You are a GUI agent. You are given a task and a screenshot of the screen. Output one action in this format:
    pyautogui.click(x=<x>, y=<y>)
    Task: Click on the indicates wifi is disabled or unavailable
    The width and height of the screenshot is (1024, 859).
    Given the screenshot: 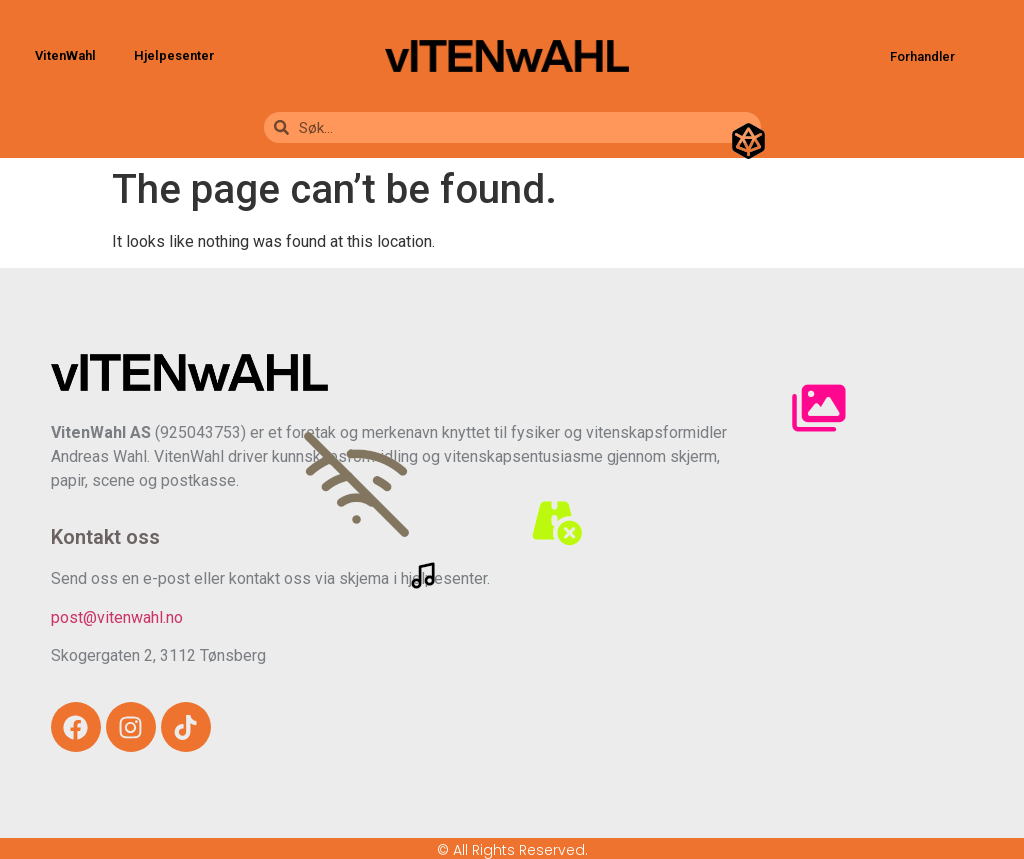 What is the action you would take?
    pyautogui.click(x=356, y=484)
    